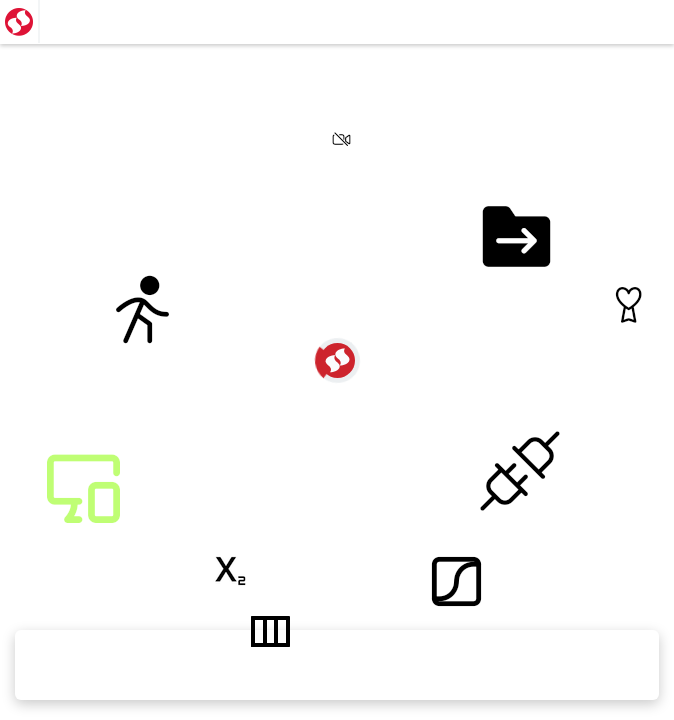 The height and width of the screenshot is (720, 674). I want to click on switch to week view in calendar, so click(270, 631).